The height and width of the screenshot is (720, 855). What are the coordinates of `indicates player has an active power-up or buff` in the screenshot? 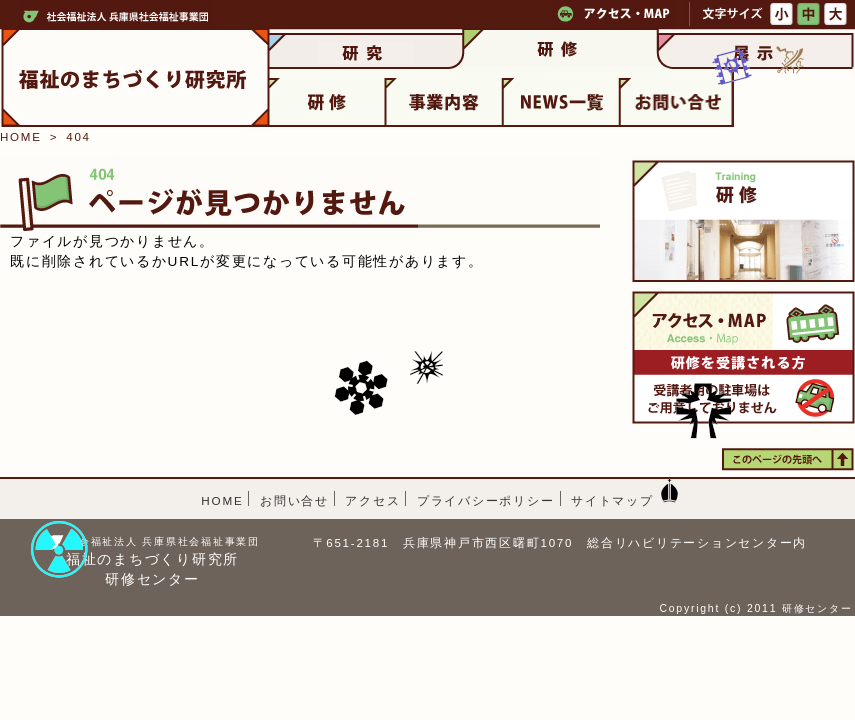 It's located at (703, 410).